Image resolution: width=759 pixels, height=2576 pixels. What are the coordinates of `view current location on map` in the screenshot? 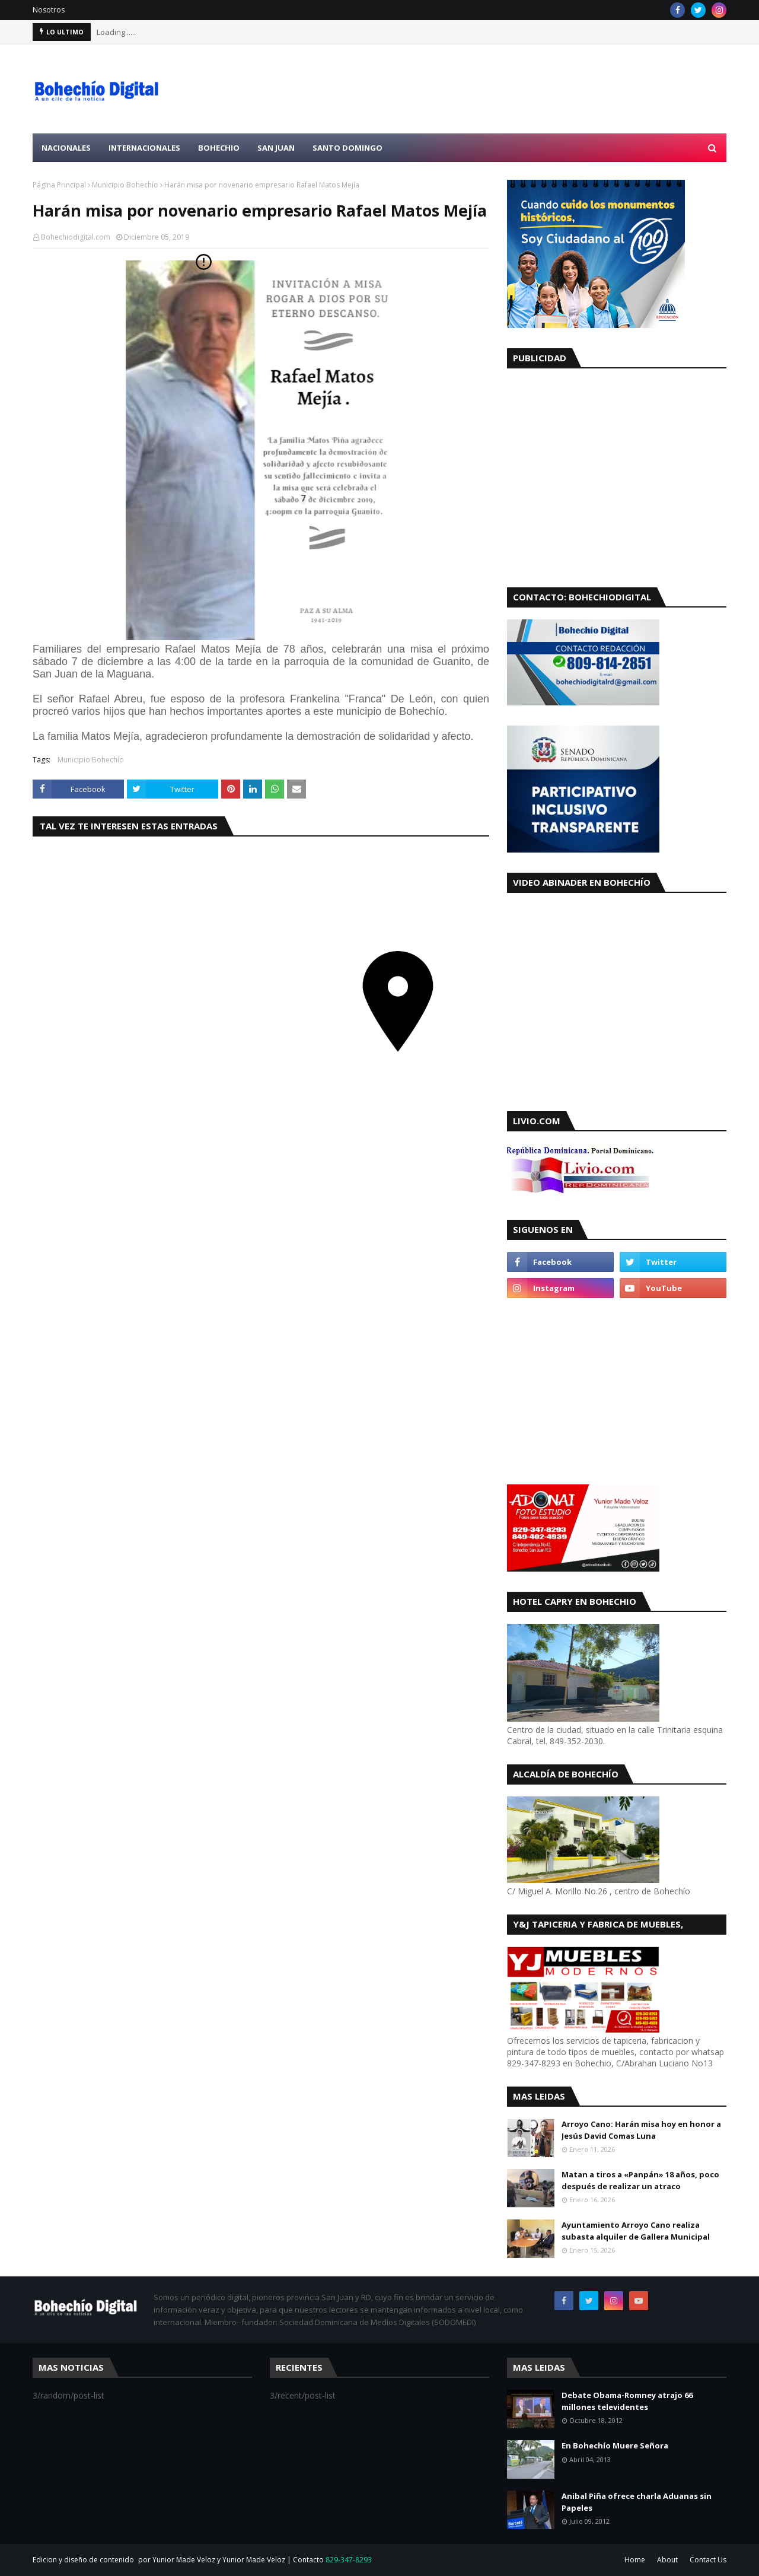 It's located at (398, 1001).